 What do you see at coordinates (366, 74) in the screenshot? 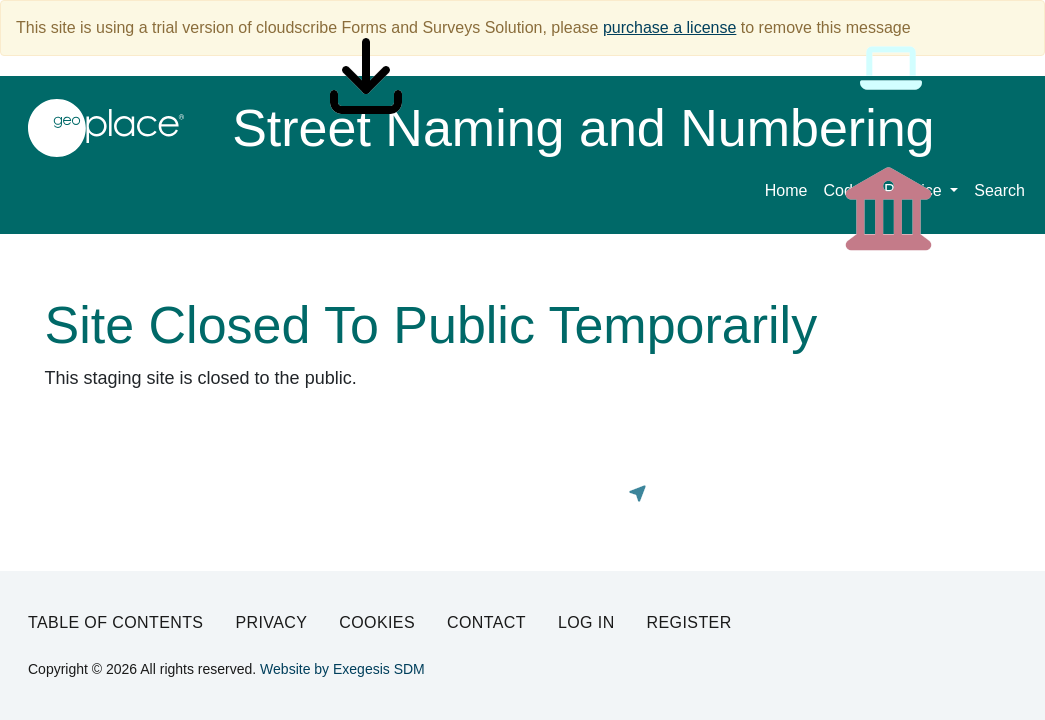
I see `download a file to your device` at bounding box center [366, 74].